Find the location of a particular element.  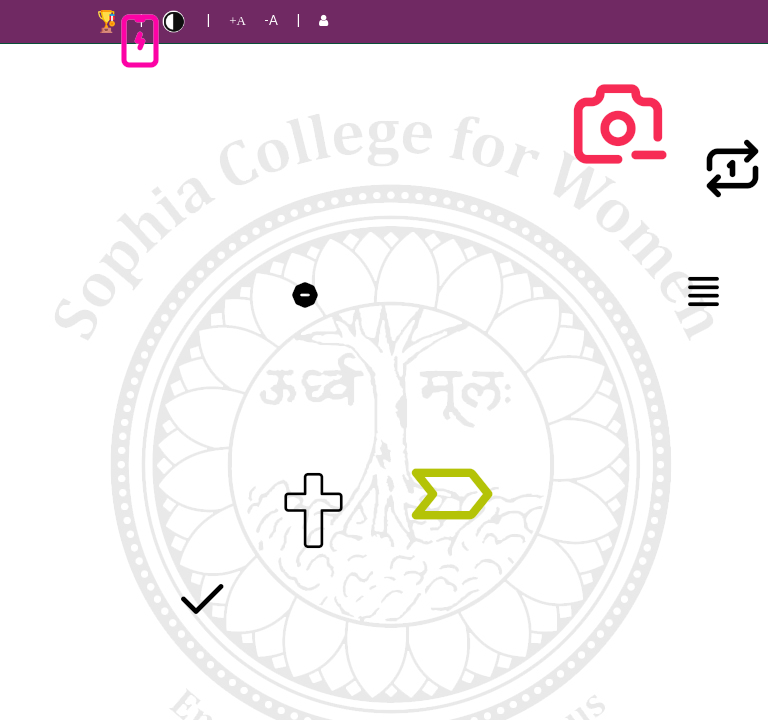

mark item as important is located at coordinates (450, 494).